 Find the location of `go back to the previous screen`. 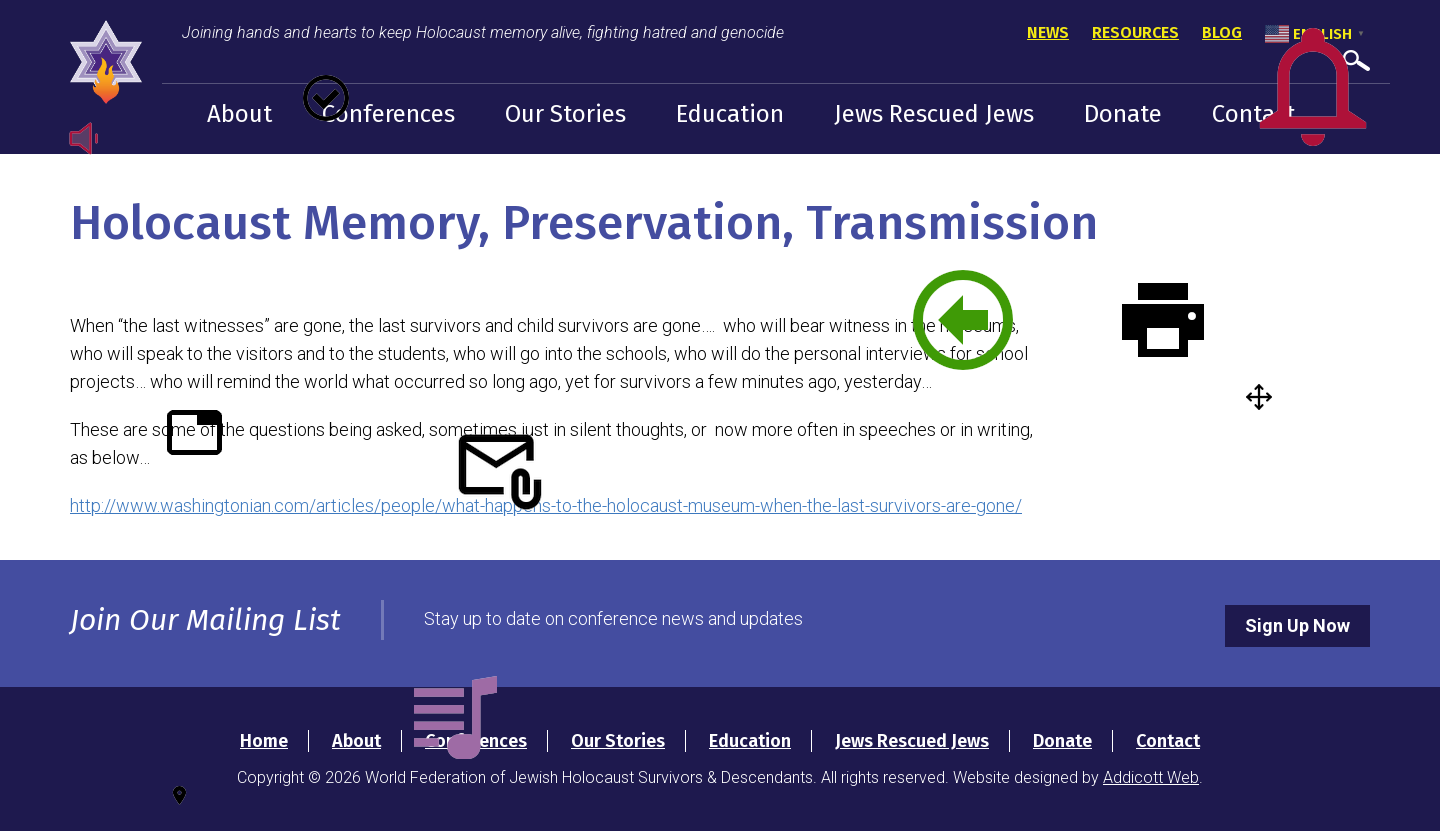

go back to the previous screen is located at coordinates (963, 320).